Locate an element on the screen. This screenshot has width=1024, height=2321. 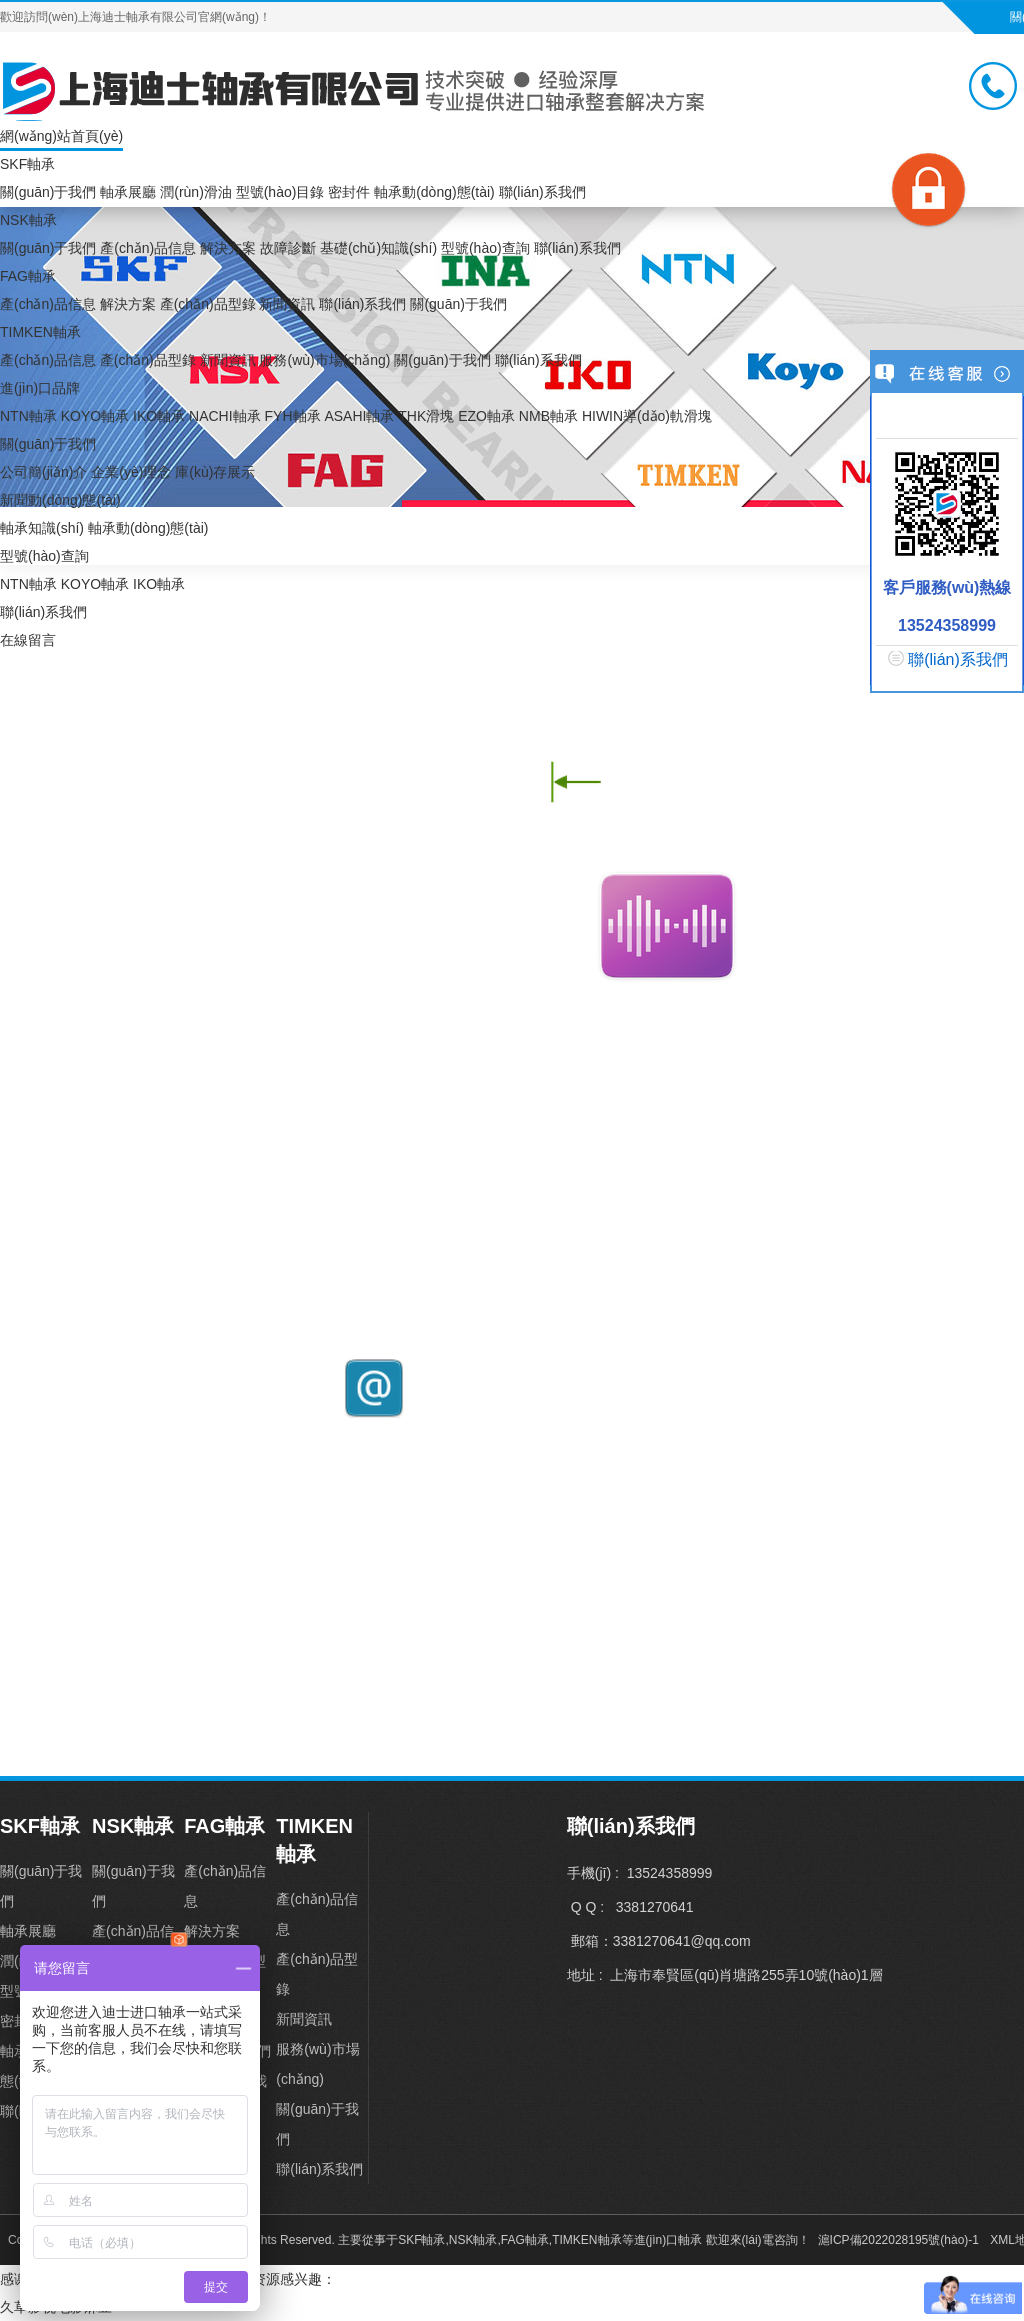
open the audio recorder app is located at coordinates (667, 926).